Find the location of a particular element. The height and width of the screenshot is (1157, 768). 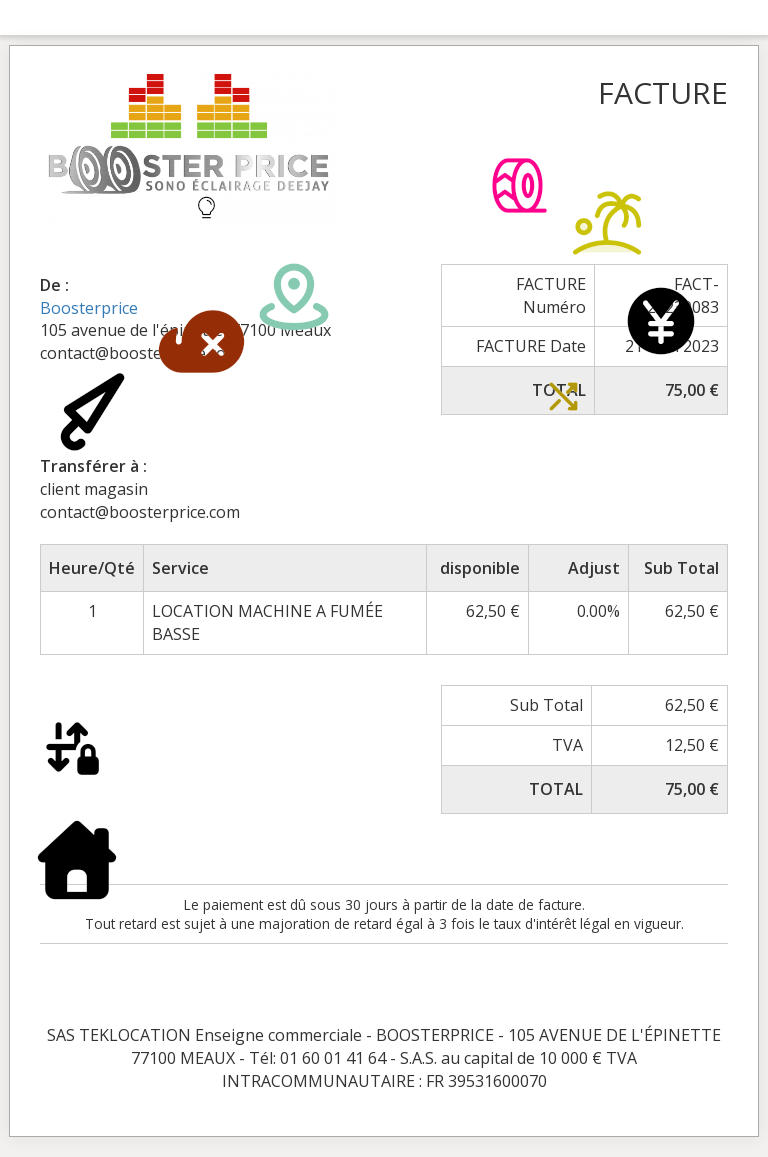

go to home screen is located at coordinates (77, 860).